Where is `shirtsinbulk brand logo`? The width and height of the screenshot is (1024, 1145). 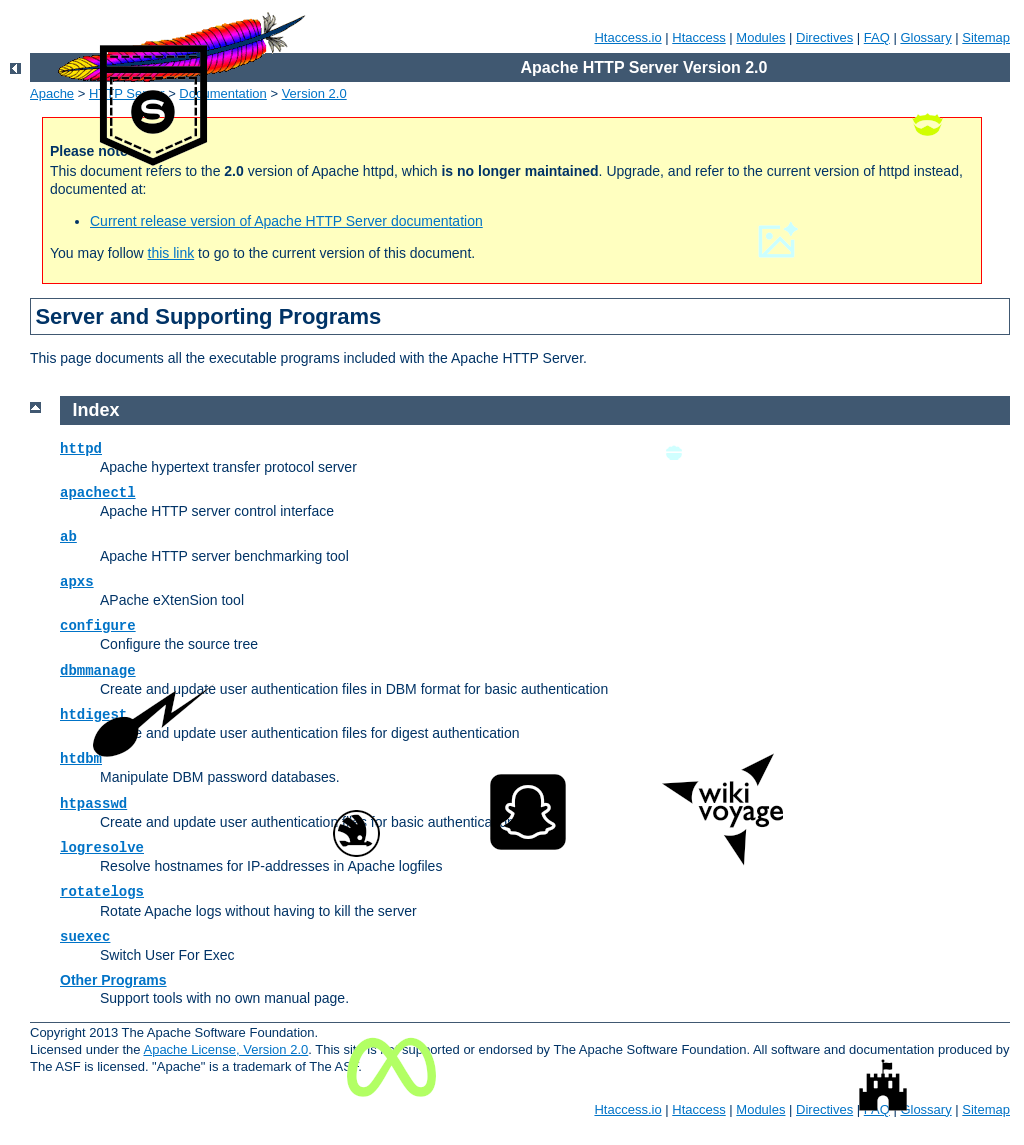
shirtsinbulk brand logo is located at coordinates (153, 105).